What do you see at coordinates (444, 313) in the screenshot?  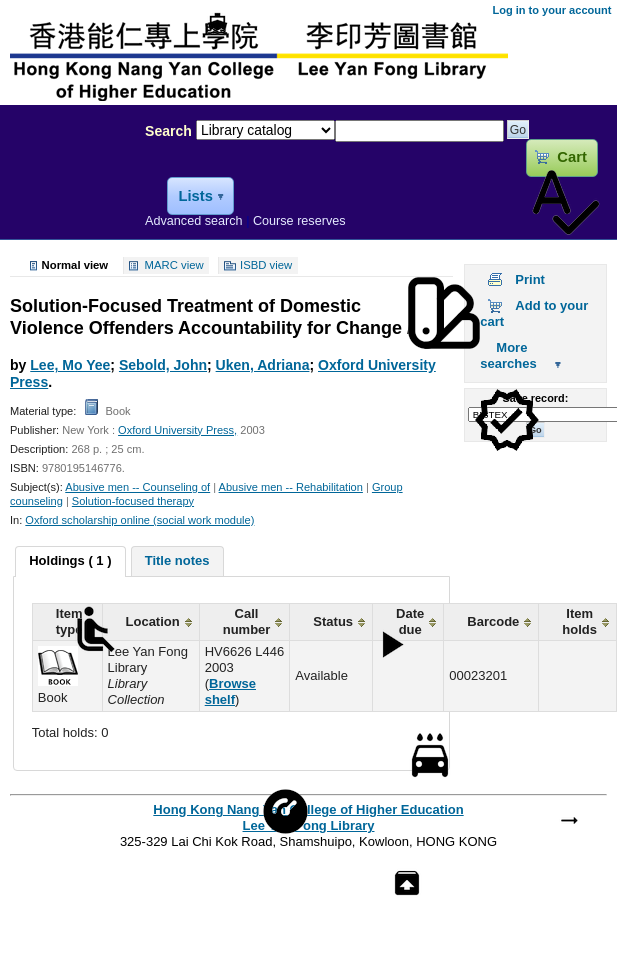 I see `browse color palette or theme options` at bounding box center [444, 313].